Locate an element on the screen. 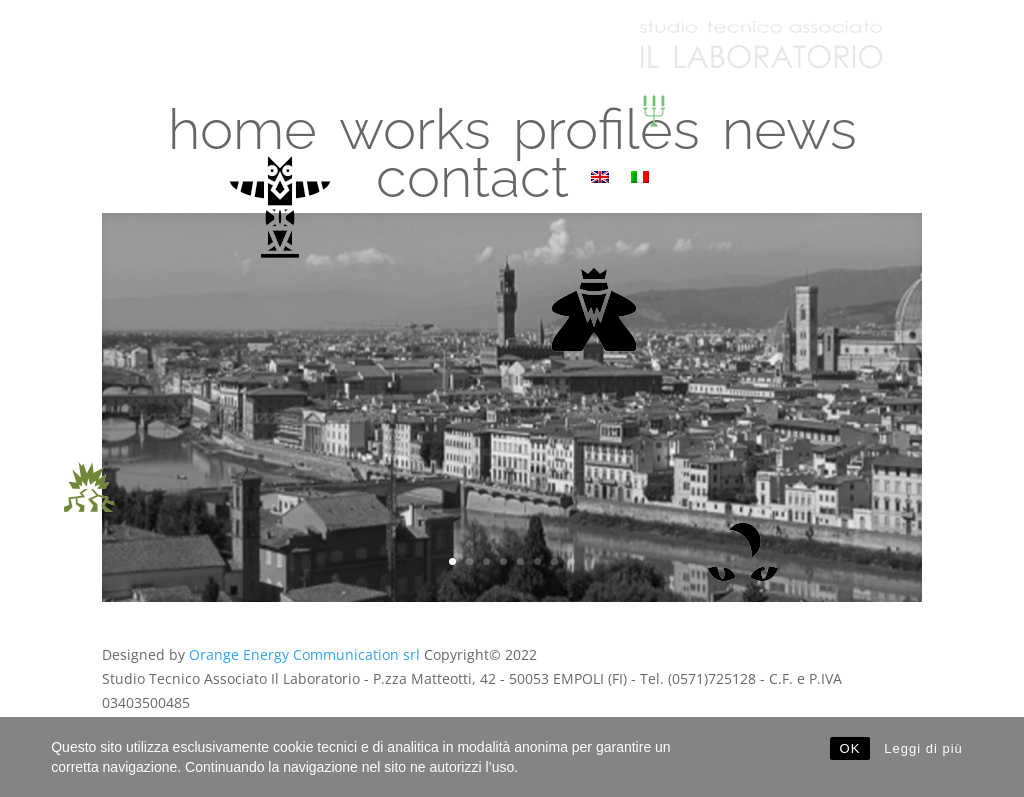 The width and height of the screenshot is (1024, 797). access tribal or cultural game content is located at coordinates (280, 207).